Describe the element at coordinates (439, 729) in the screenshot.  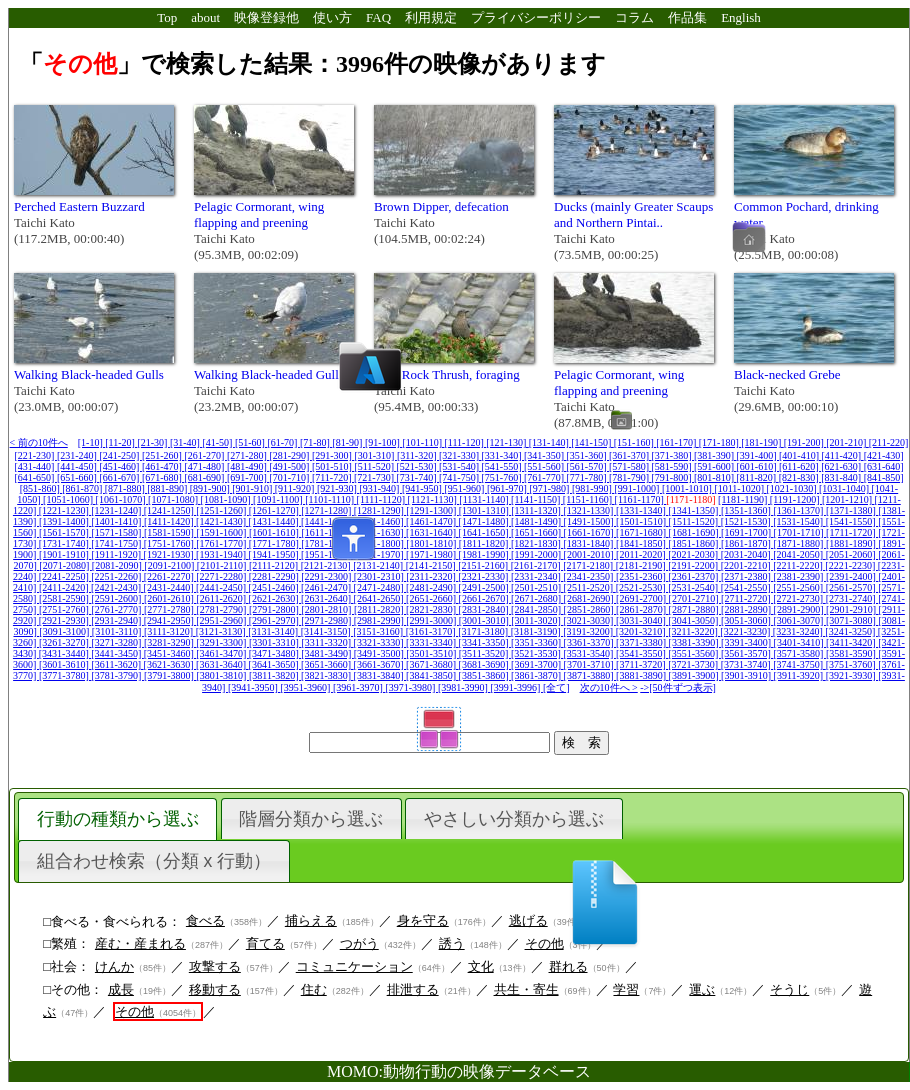
I see `select all items in the current view` at that location.